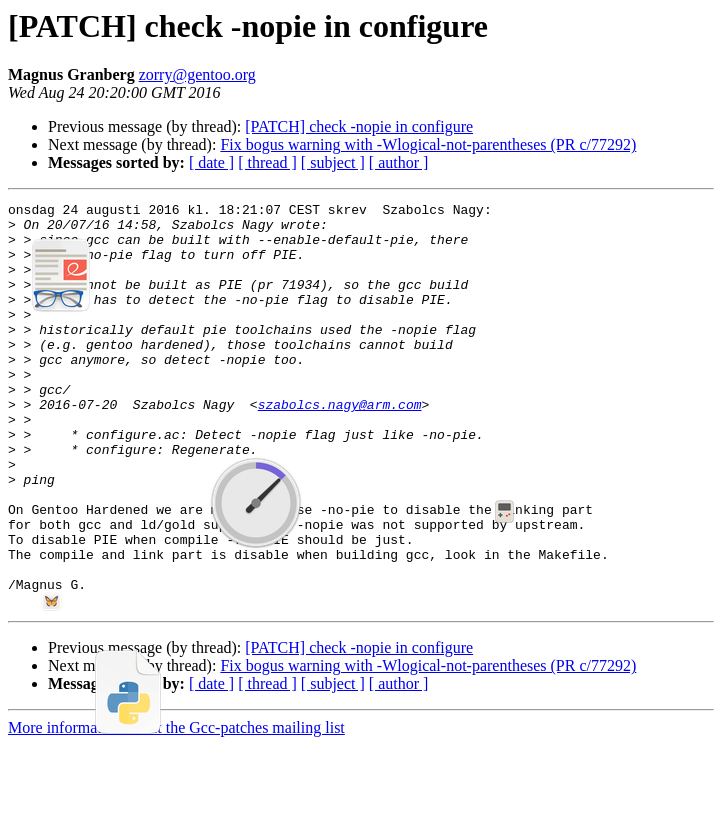 The image size is (722, 826). I want to click on open the games application, so click(504, 511).